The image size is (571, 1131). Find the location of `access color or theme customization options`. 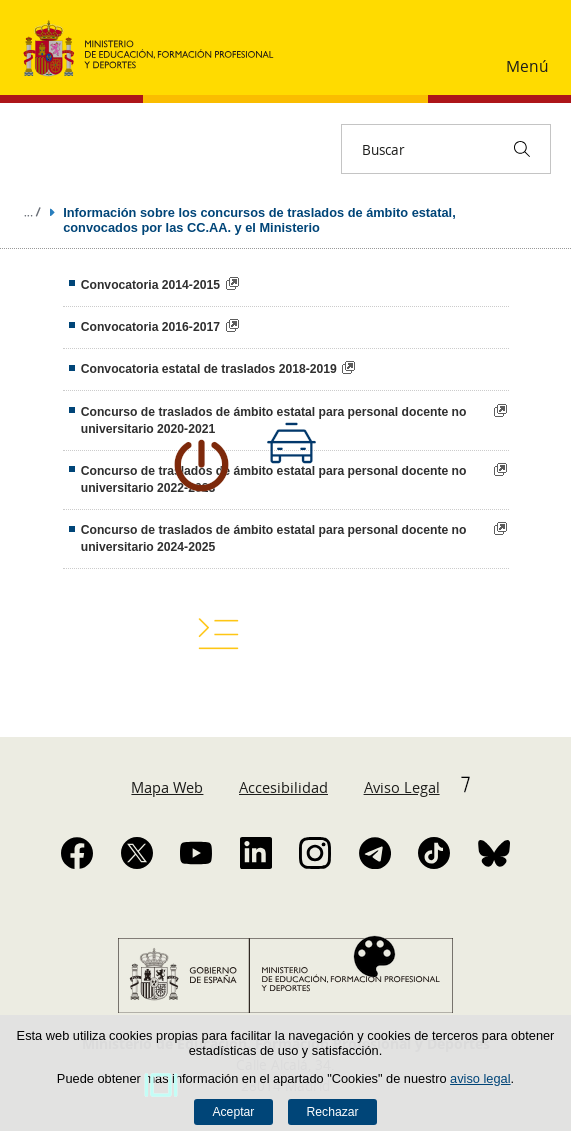

access color or theme customization options is located at coordinates (374, 956).